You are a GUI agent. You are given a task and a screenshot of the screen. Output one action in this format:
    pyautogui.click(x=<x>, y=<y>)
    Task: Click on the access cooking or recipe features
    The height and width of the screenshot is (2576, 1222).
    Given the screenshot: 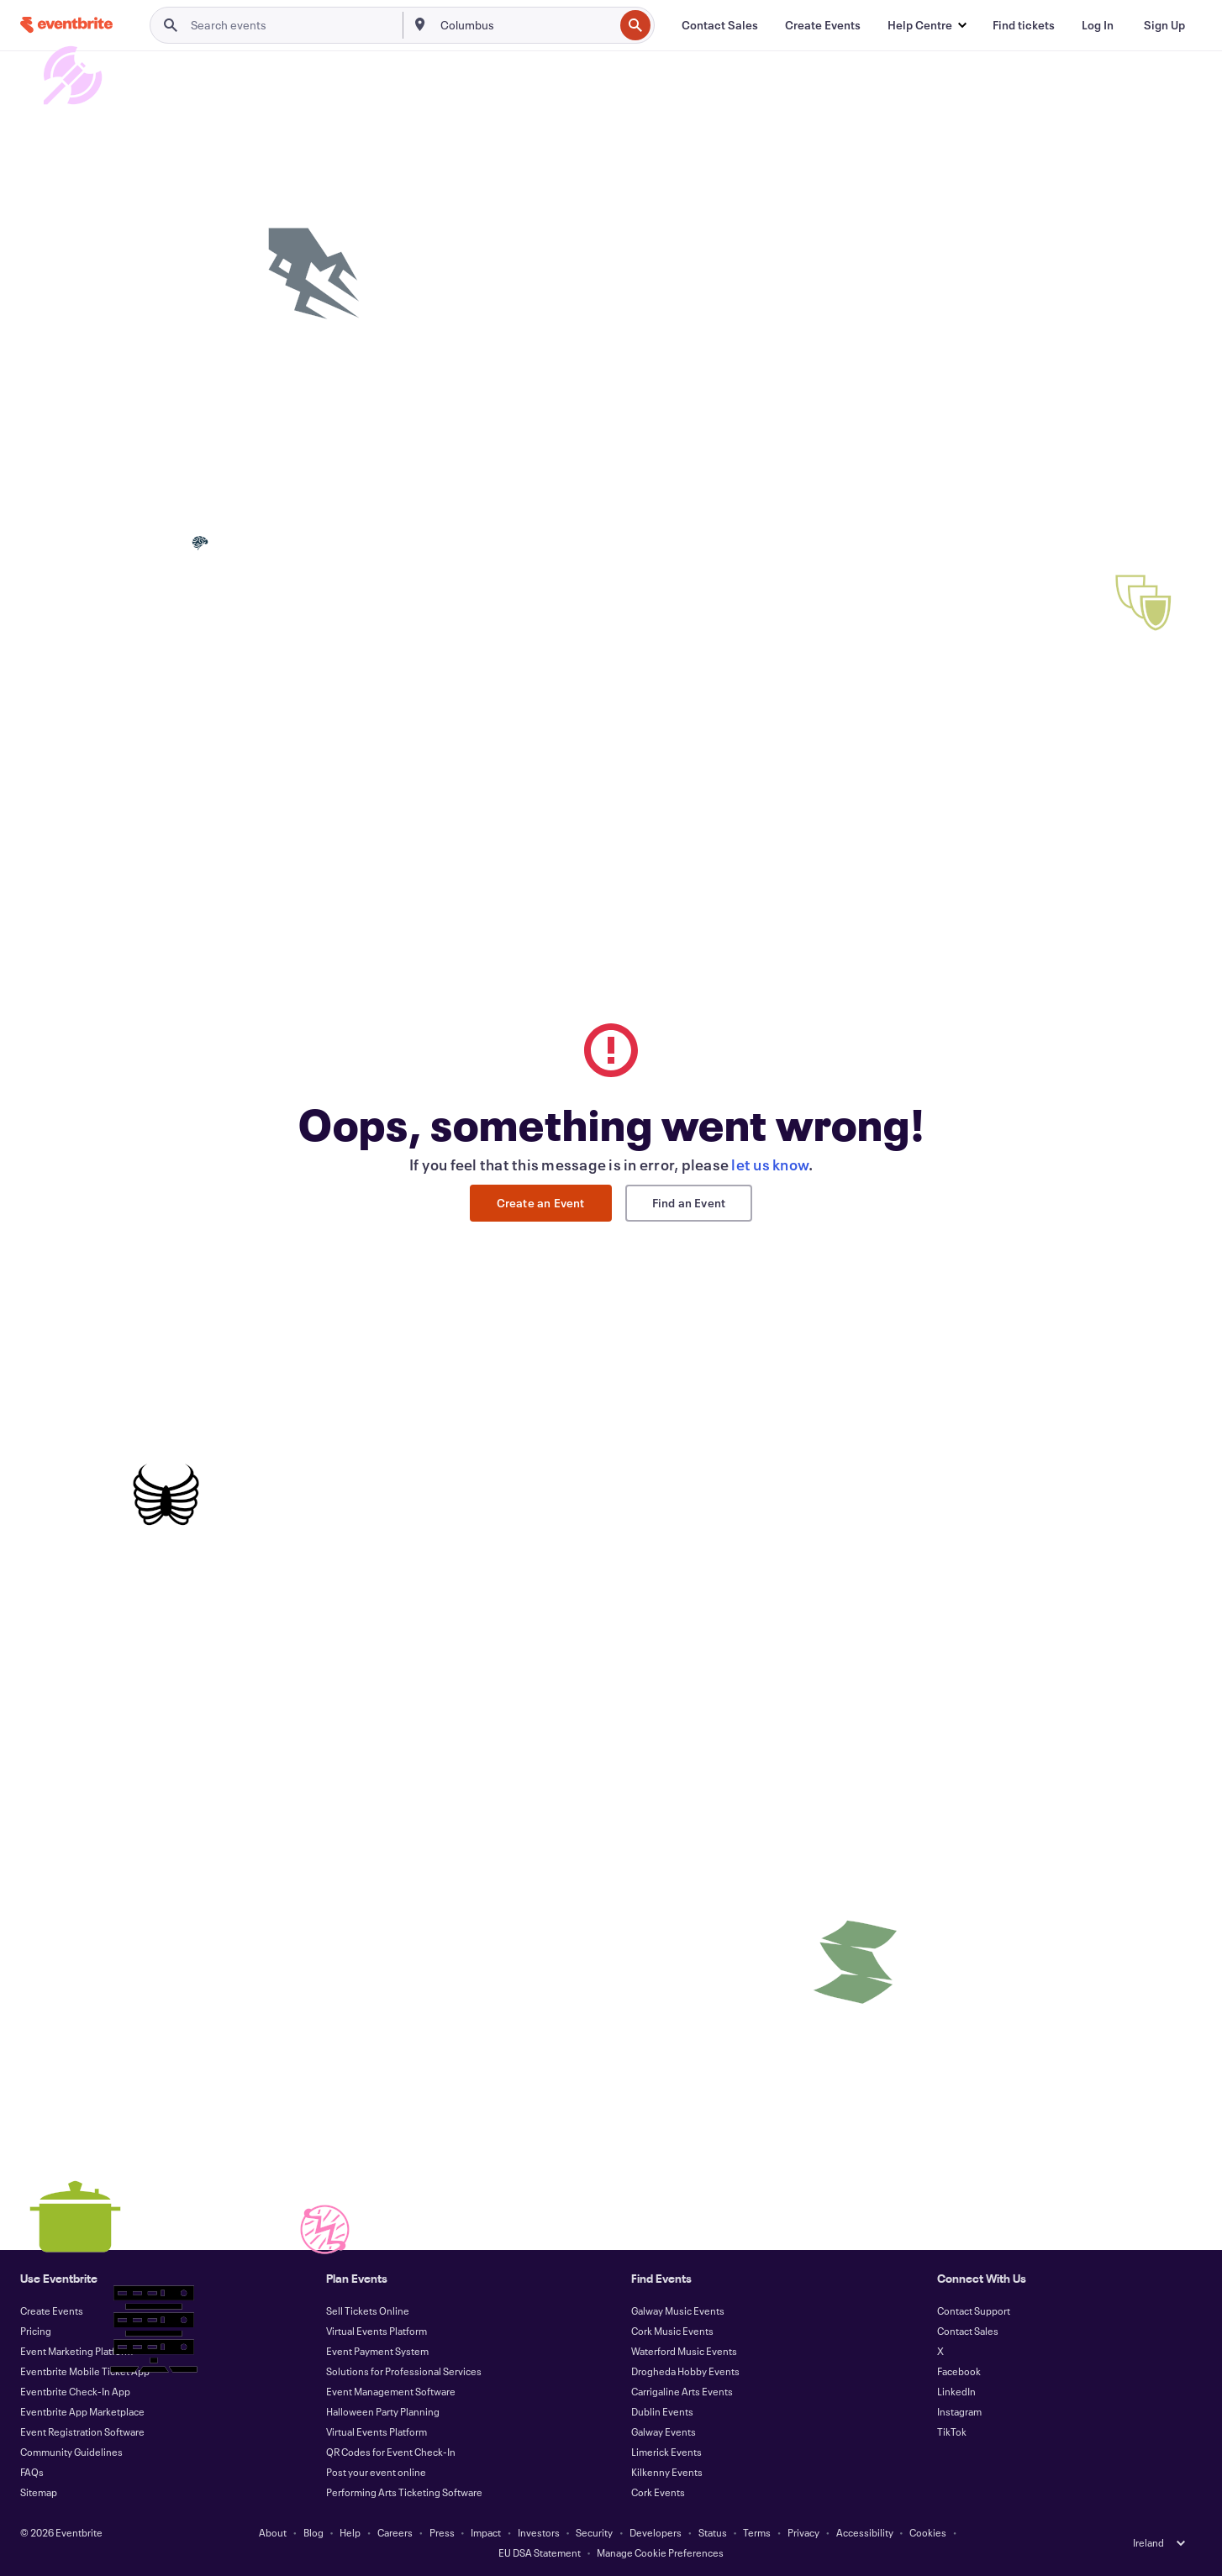 What is the action you would take?
    pyautogui.click(x=75, y=2216)
    